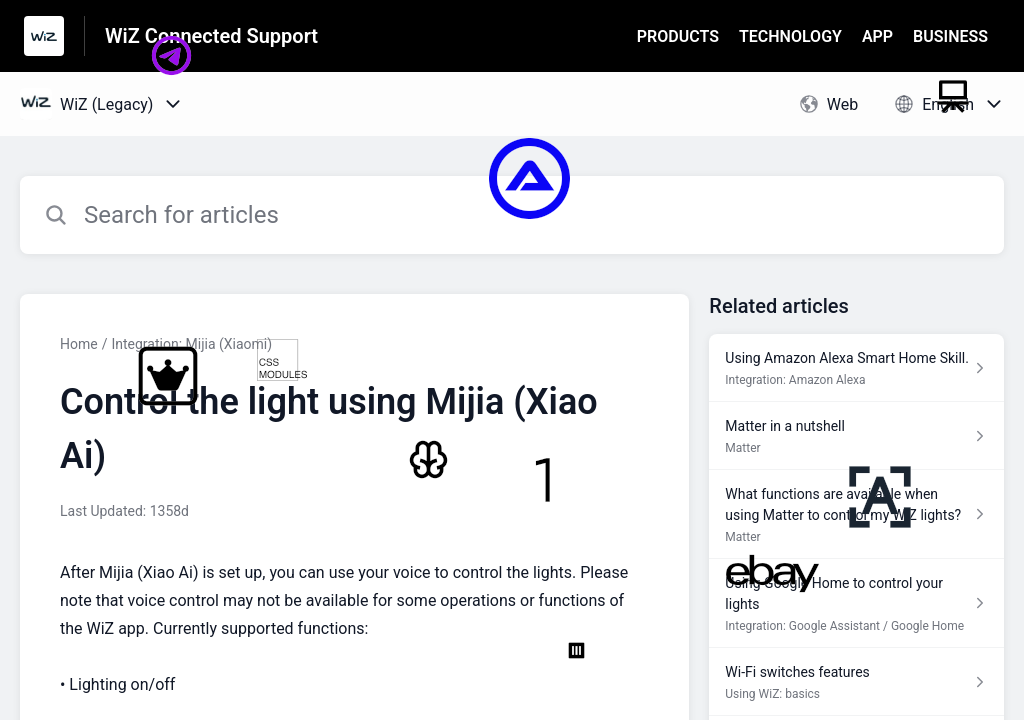 The width and height of the screenshot is (1024, 720). Describe the element at coordinates (772, 573) in the screenshot. I see `open the eBay app` at that location.